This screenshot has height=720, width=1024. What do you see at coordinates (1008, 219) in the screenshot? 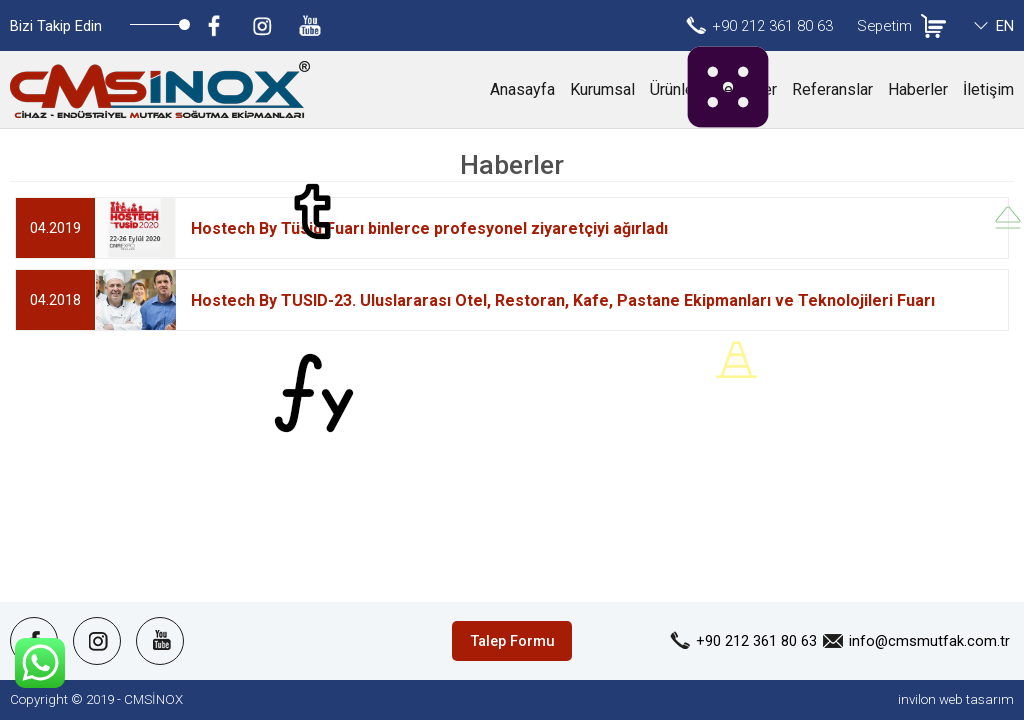
I see `eject media or disc` at bounding box center [1008, 219].